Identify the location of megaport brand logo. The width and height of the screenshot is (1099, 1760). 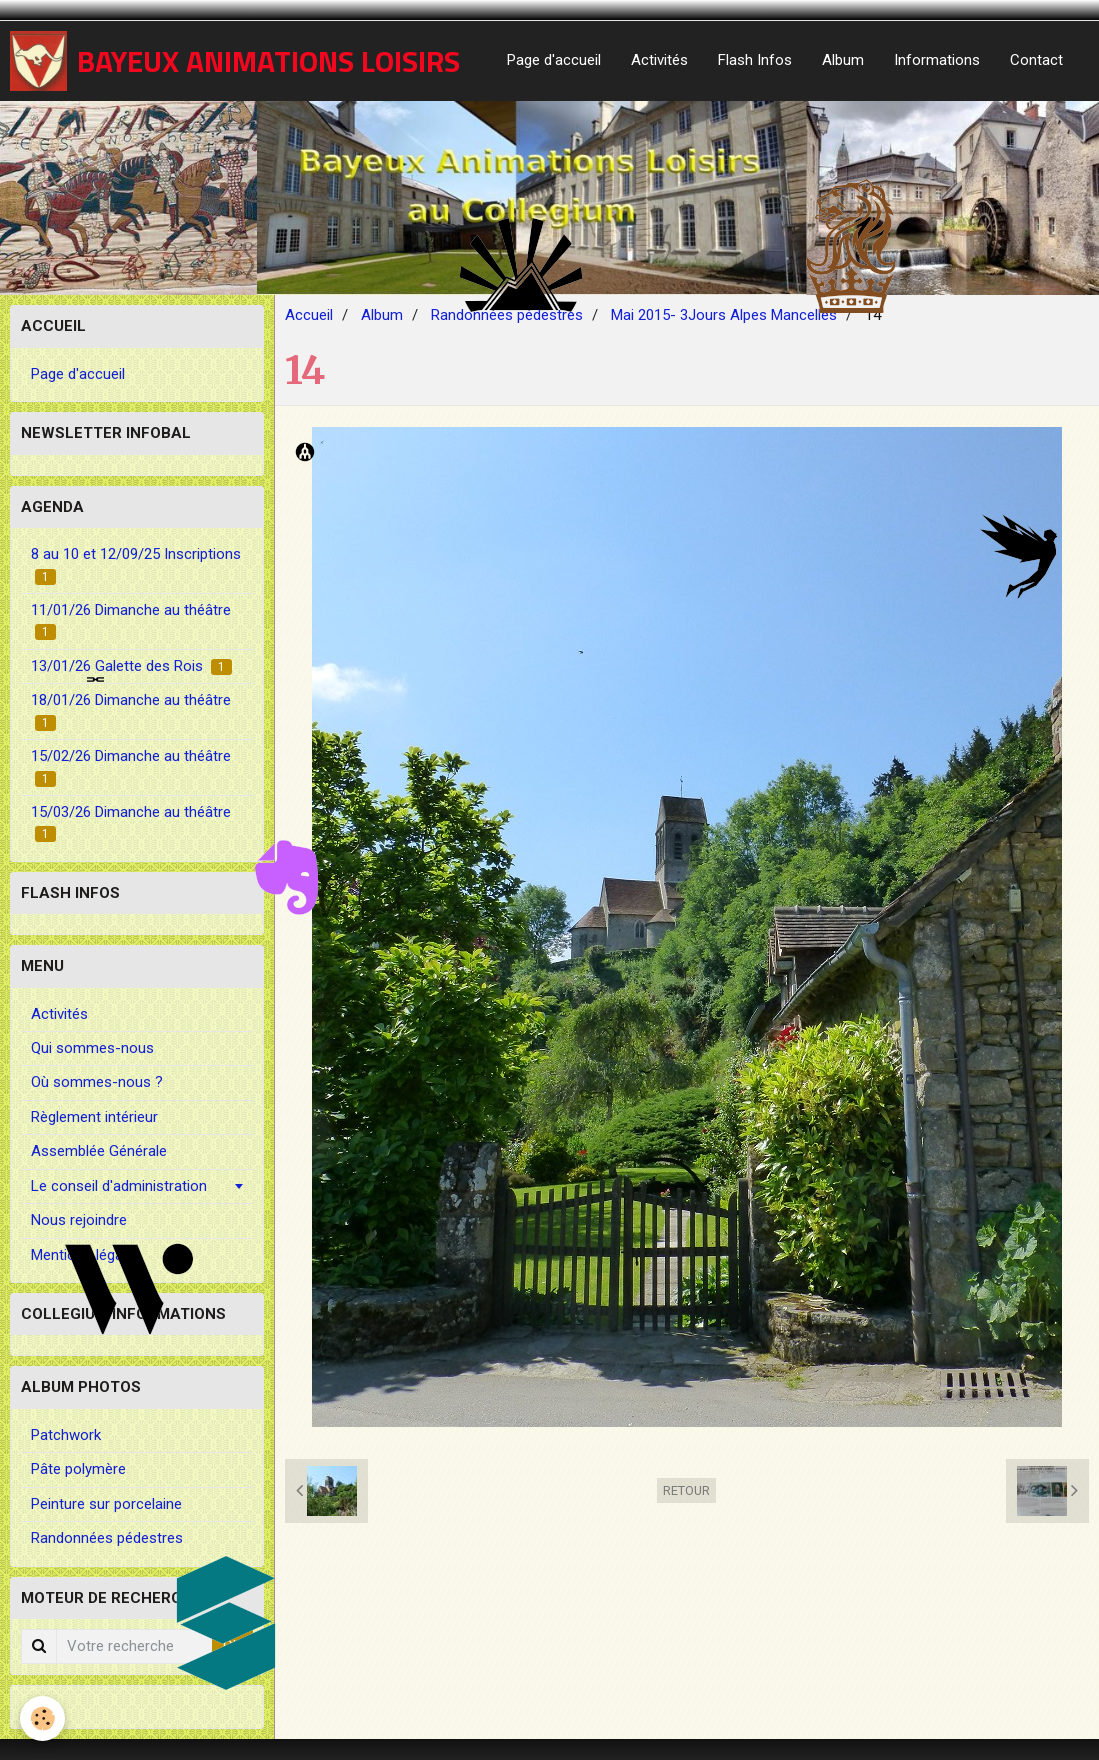
(305, 452).